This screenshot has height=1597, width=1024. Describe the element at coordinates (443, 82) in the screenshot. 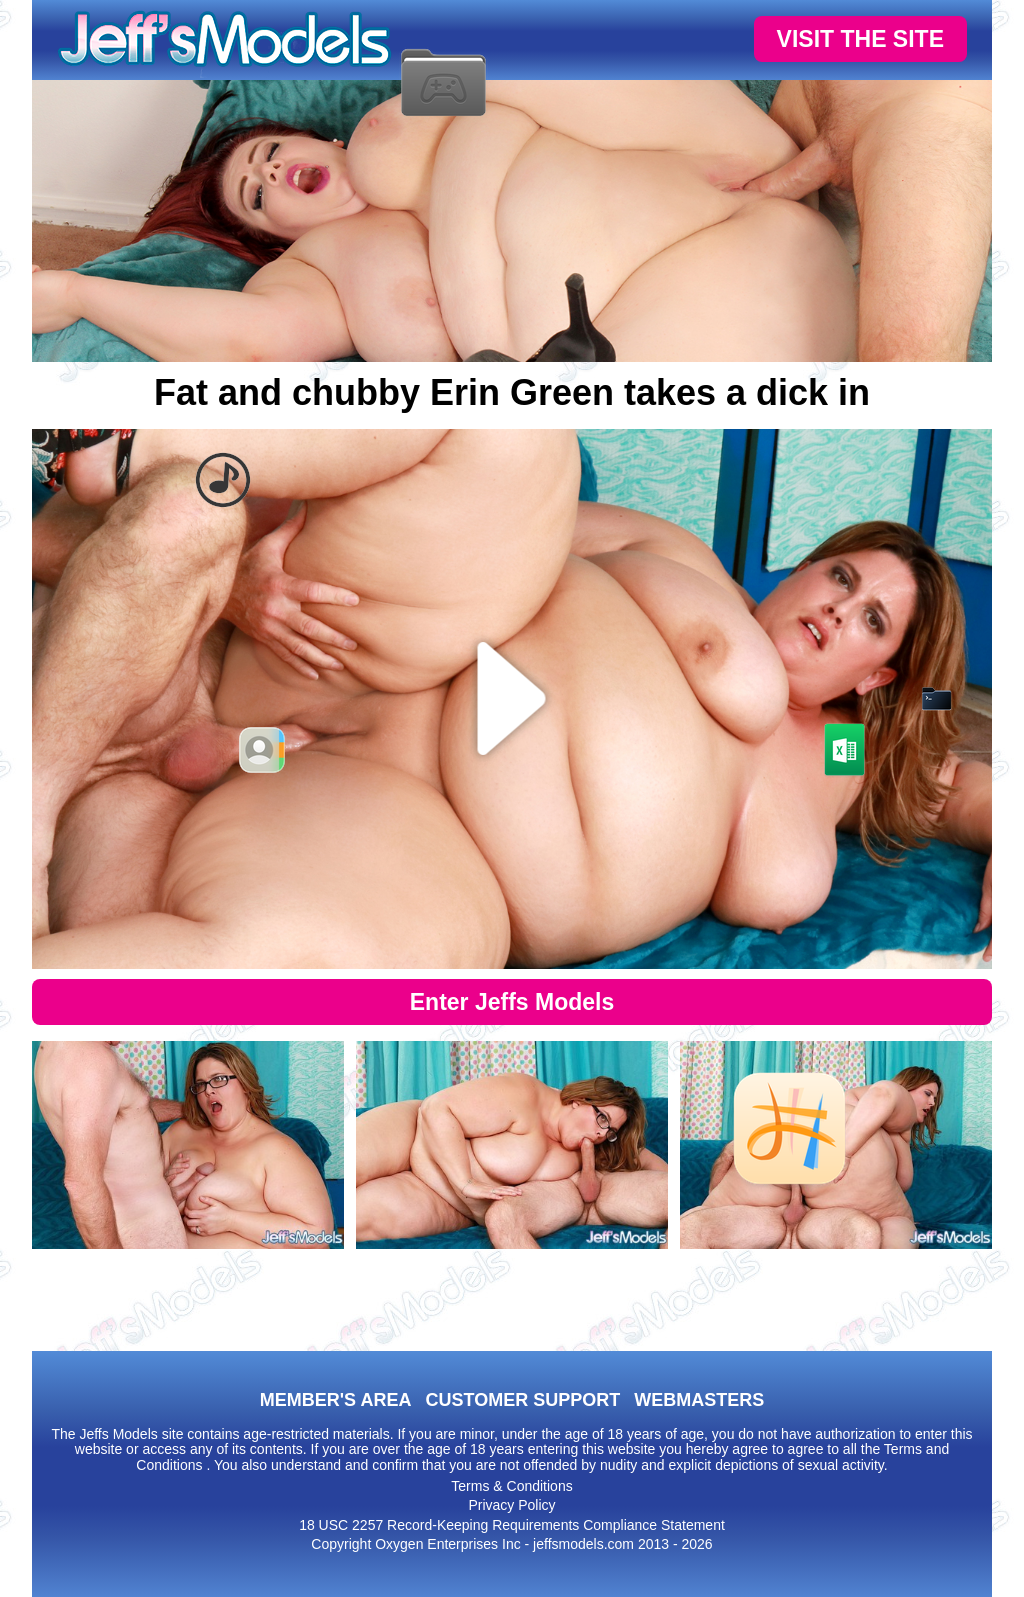

I see `open your games folder` at that location.